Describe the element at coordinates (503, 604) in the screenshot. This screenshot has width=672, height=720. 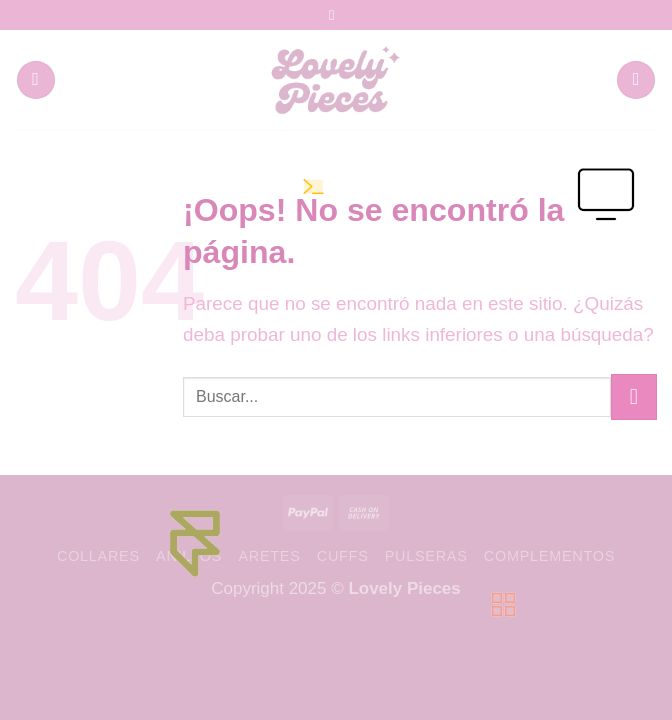
I see `view all apps or applications` at that location.